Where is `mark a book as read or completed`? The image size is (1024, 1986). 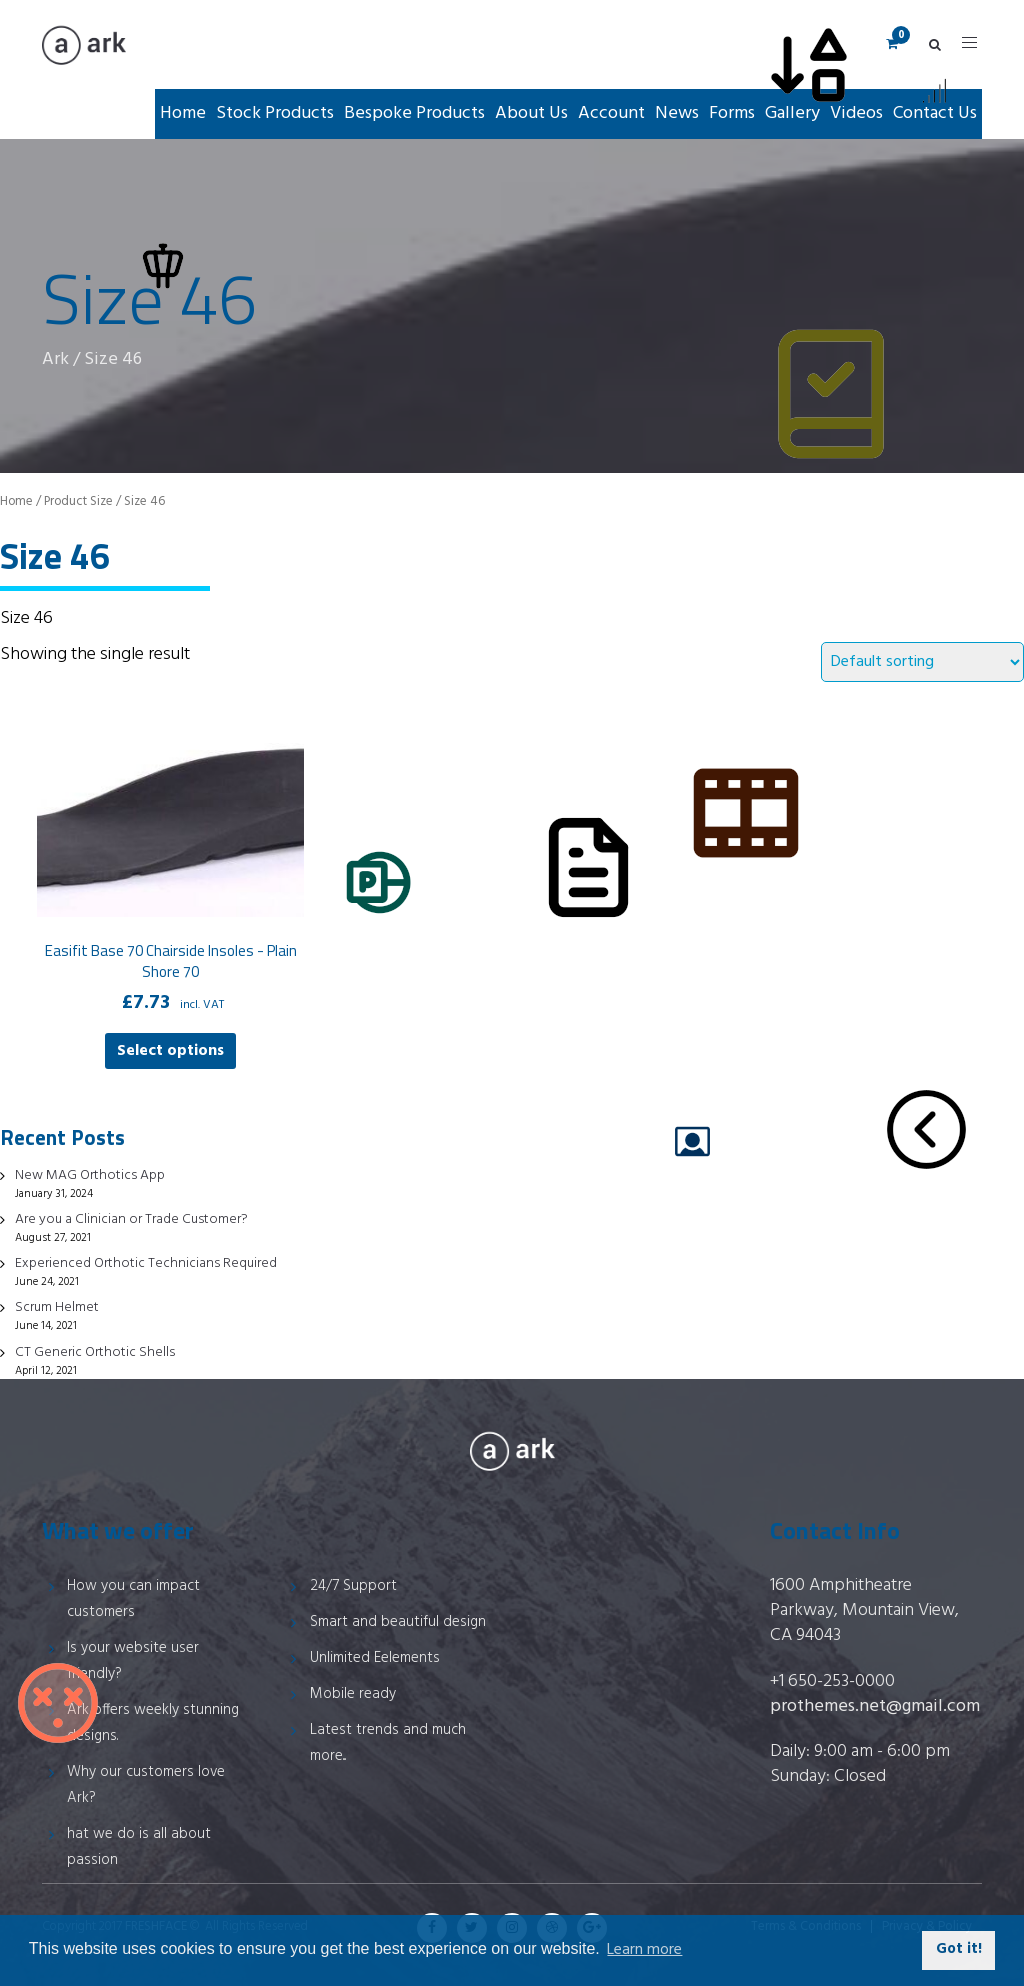
mark a book as read or completed is located at coordinates (831, 394).